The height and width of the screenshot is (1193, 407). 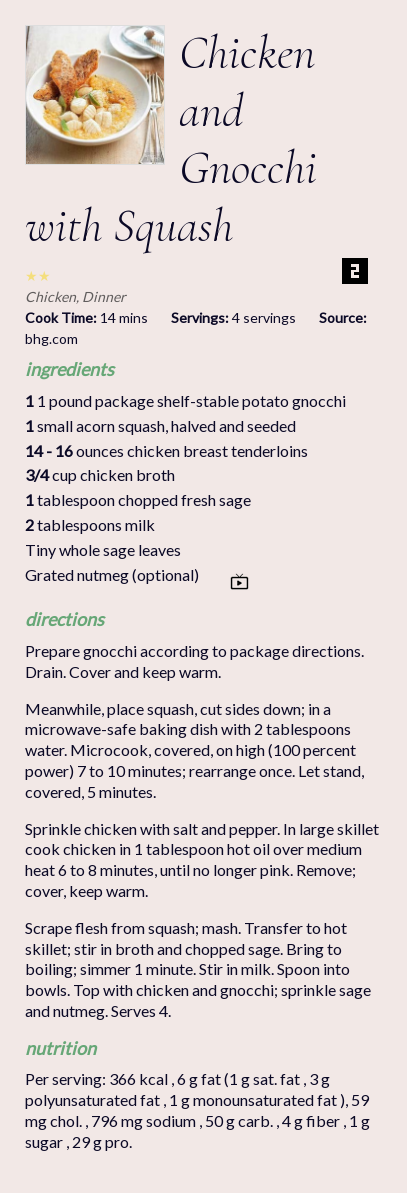 What do you see at coordinates (239, 581) in the screenshot?
I see `watch live TV or streaming content` at bounding box center [239, 581].